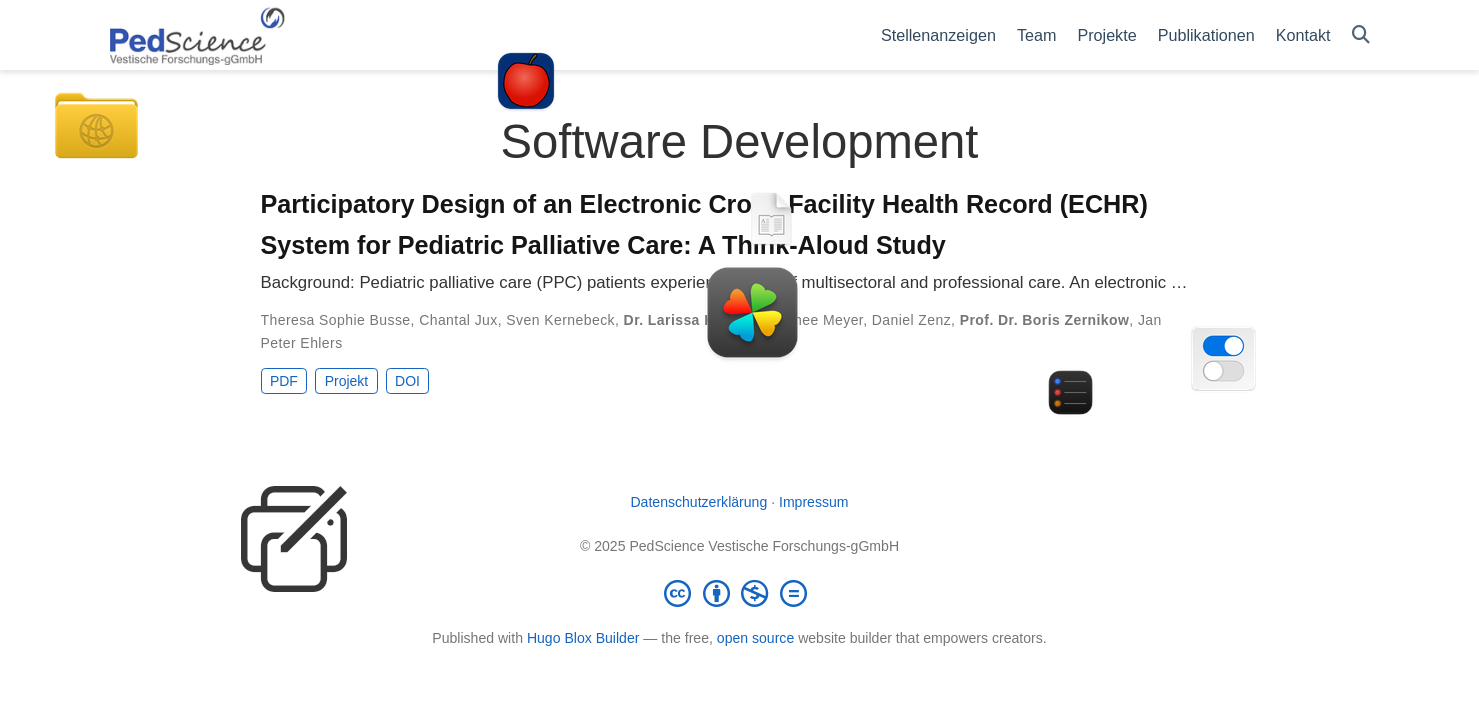  What do you see at coordinates (526, 81) in the screenshot?
I see `open the tapple app` at bounding box center [526, 81].